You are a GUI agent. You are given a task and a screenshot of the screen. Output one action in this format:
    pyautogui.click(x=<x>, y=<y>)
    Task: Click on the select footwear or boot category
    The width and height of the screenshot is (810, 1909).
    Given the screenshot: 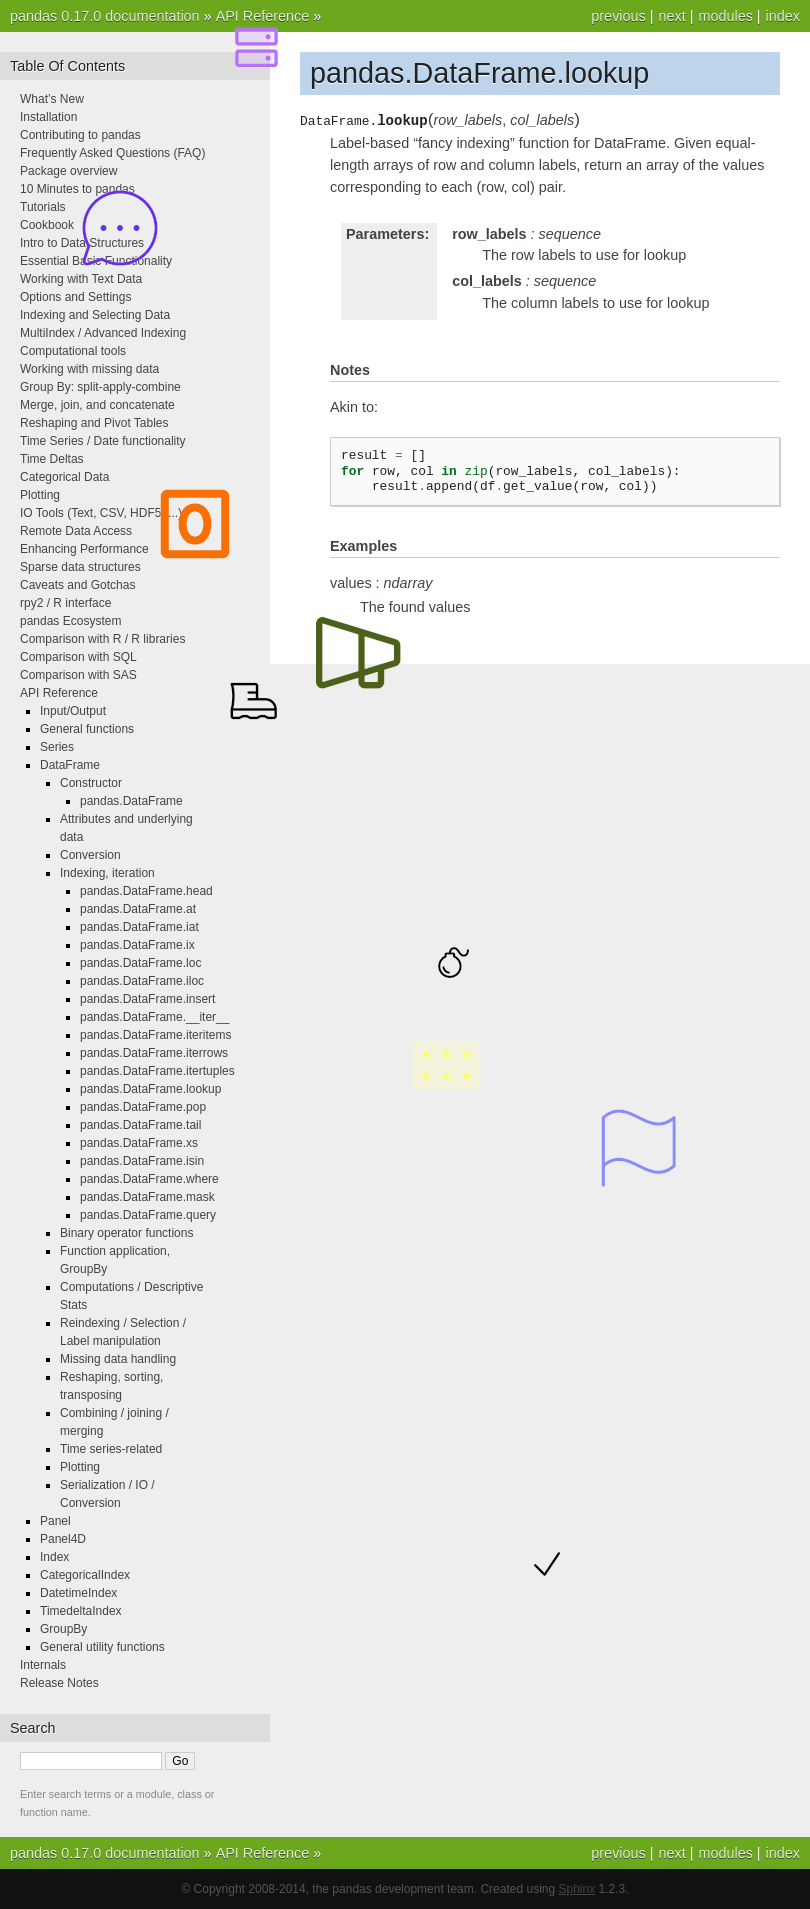 What is the action you would take?
    pyautogui.click(x=252, y=701)
    